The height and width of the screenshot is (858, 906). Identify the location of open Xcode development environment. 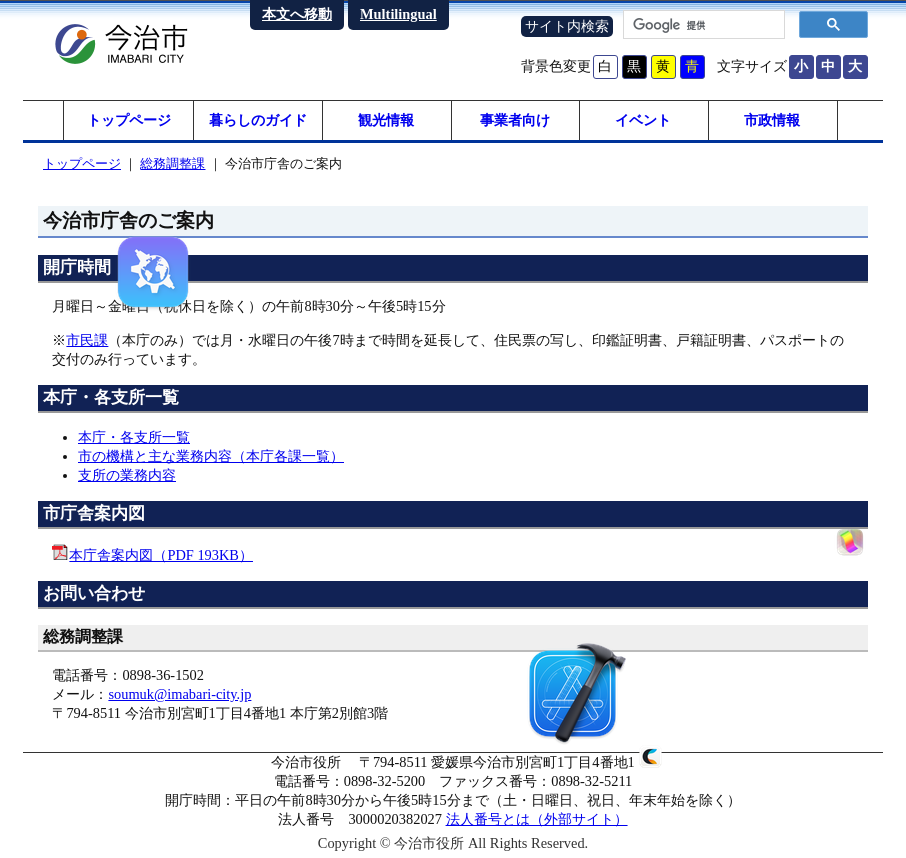
(572, 693).